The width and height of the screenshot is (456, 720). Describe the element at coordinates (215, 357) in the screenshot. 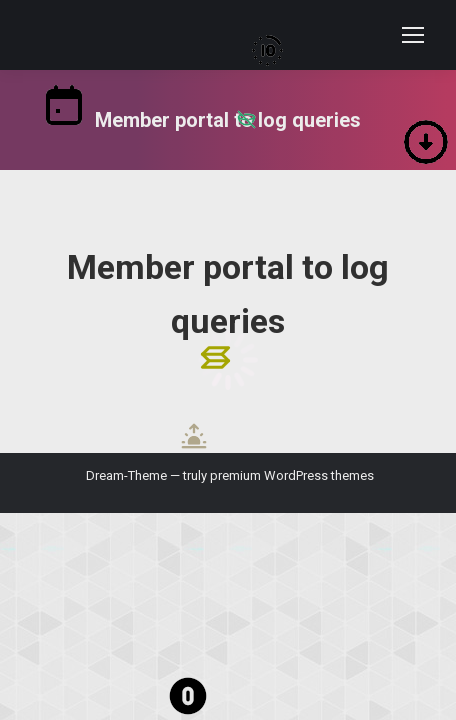

I see `view solana cryptocurrency balance` at that location.